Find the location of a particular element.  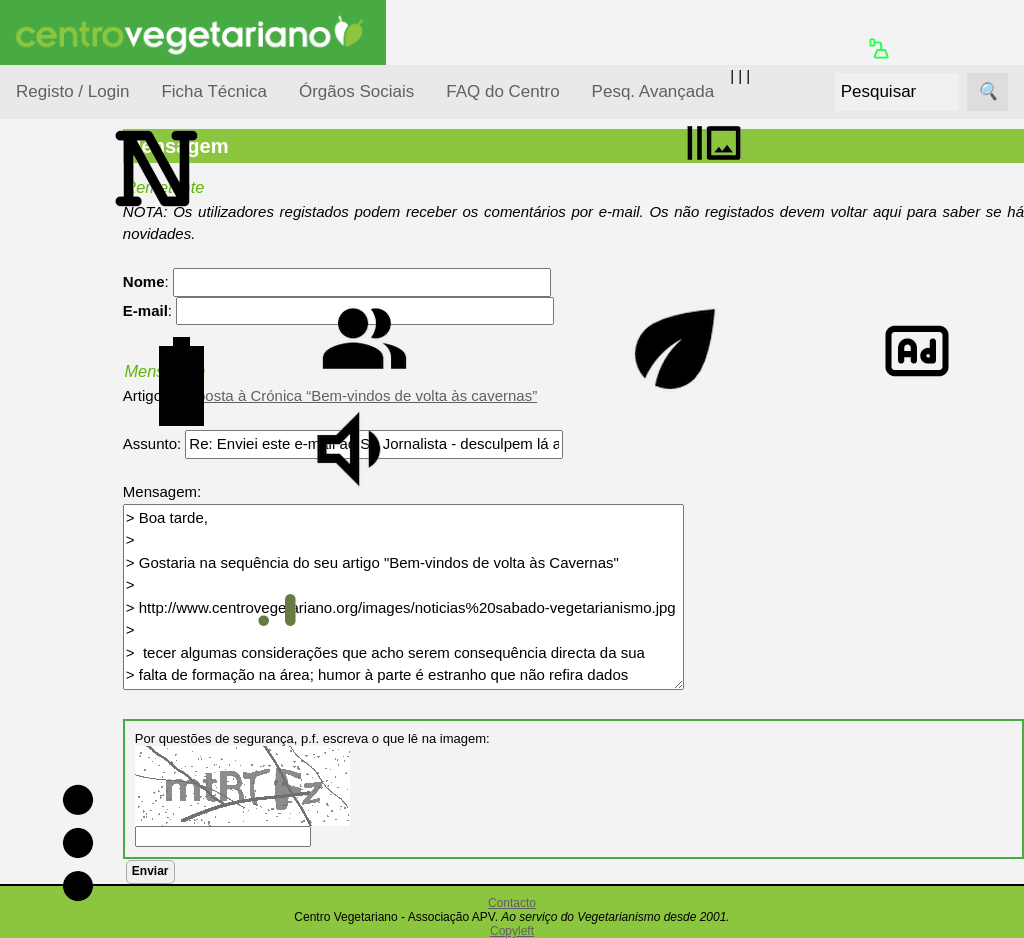

toggle wall lamp or sconce lighting is located at coordinates (879, 49).